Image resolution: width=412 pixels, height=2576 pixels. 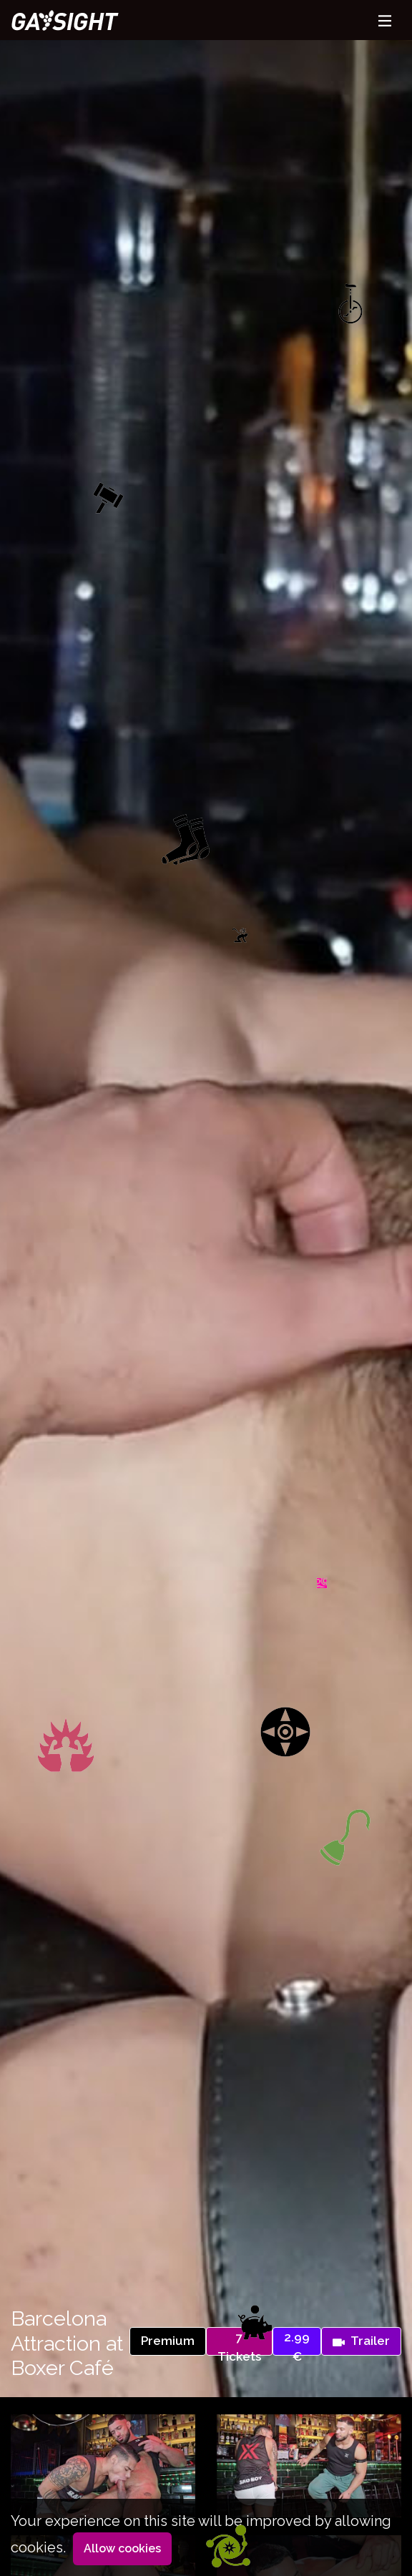 I want to click on access legal or court-related features, so click(x=108, y=497).